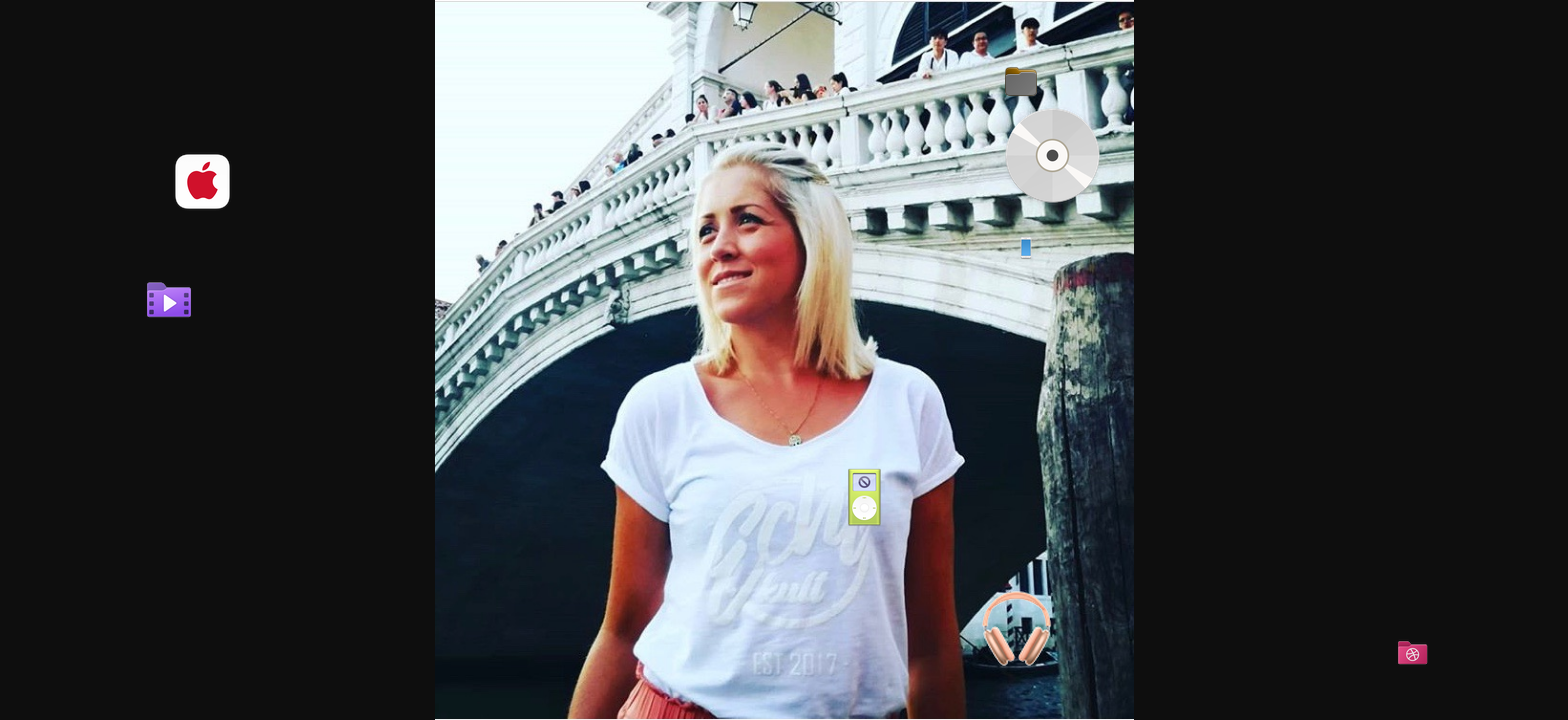 This screenshot has height=720, width=1568. I want to click on connected iPhone device, so click(1026, 248).